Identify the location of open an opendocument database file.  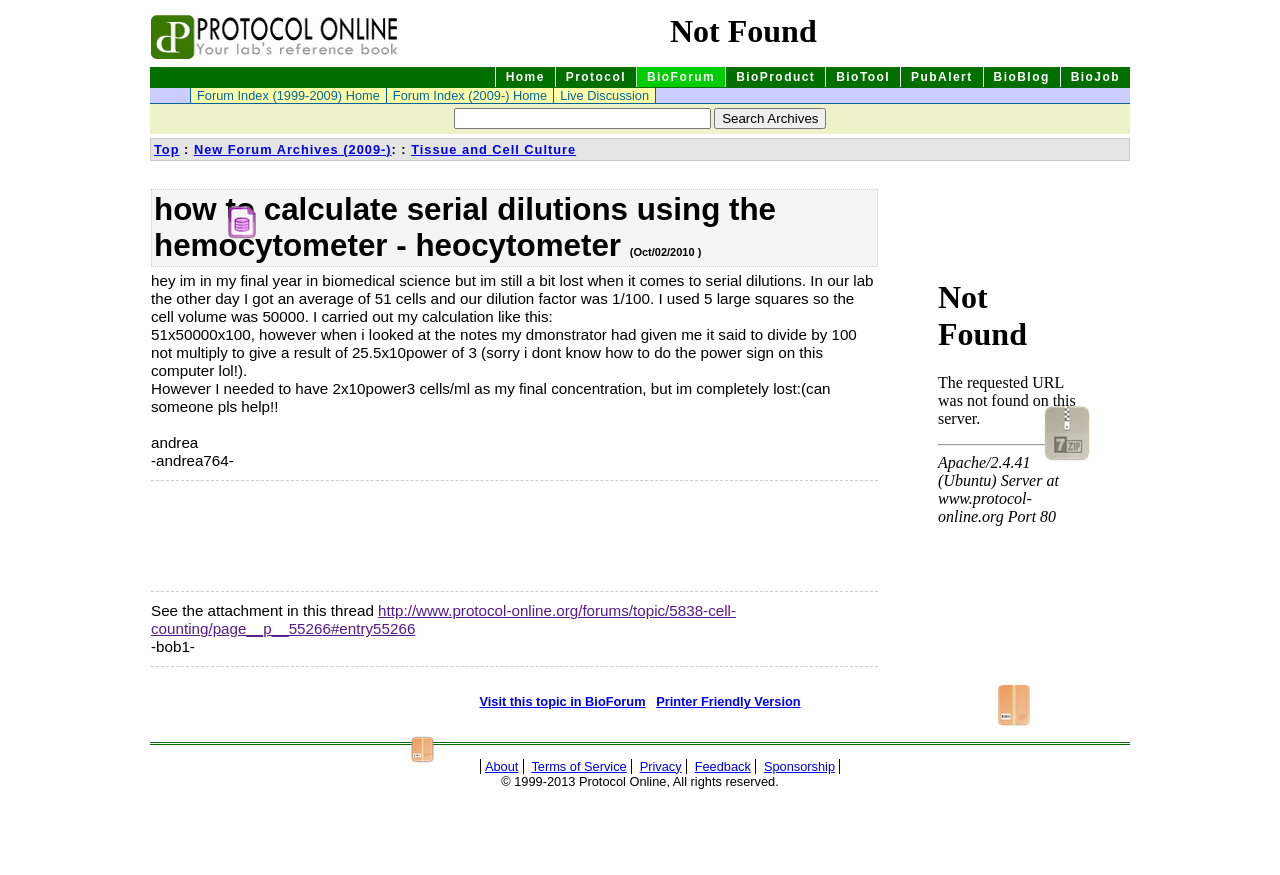
(242, 222).